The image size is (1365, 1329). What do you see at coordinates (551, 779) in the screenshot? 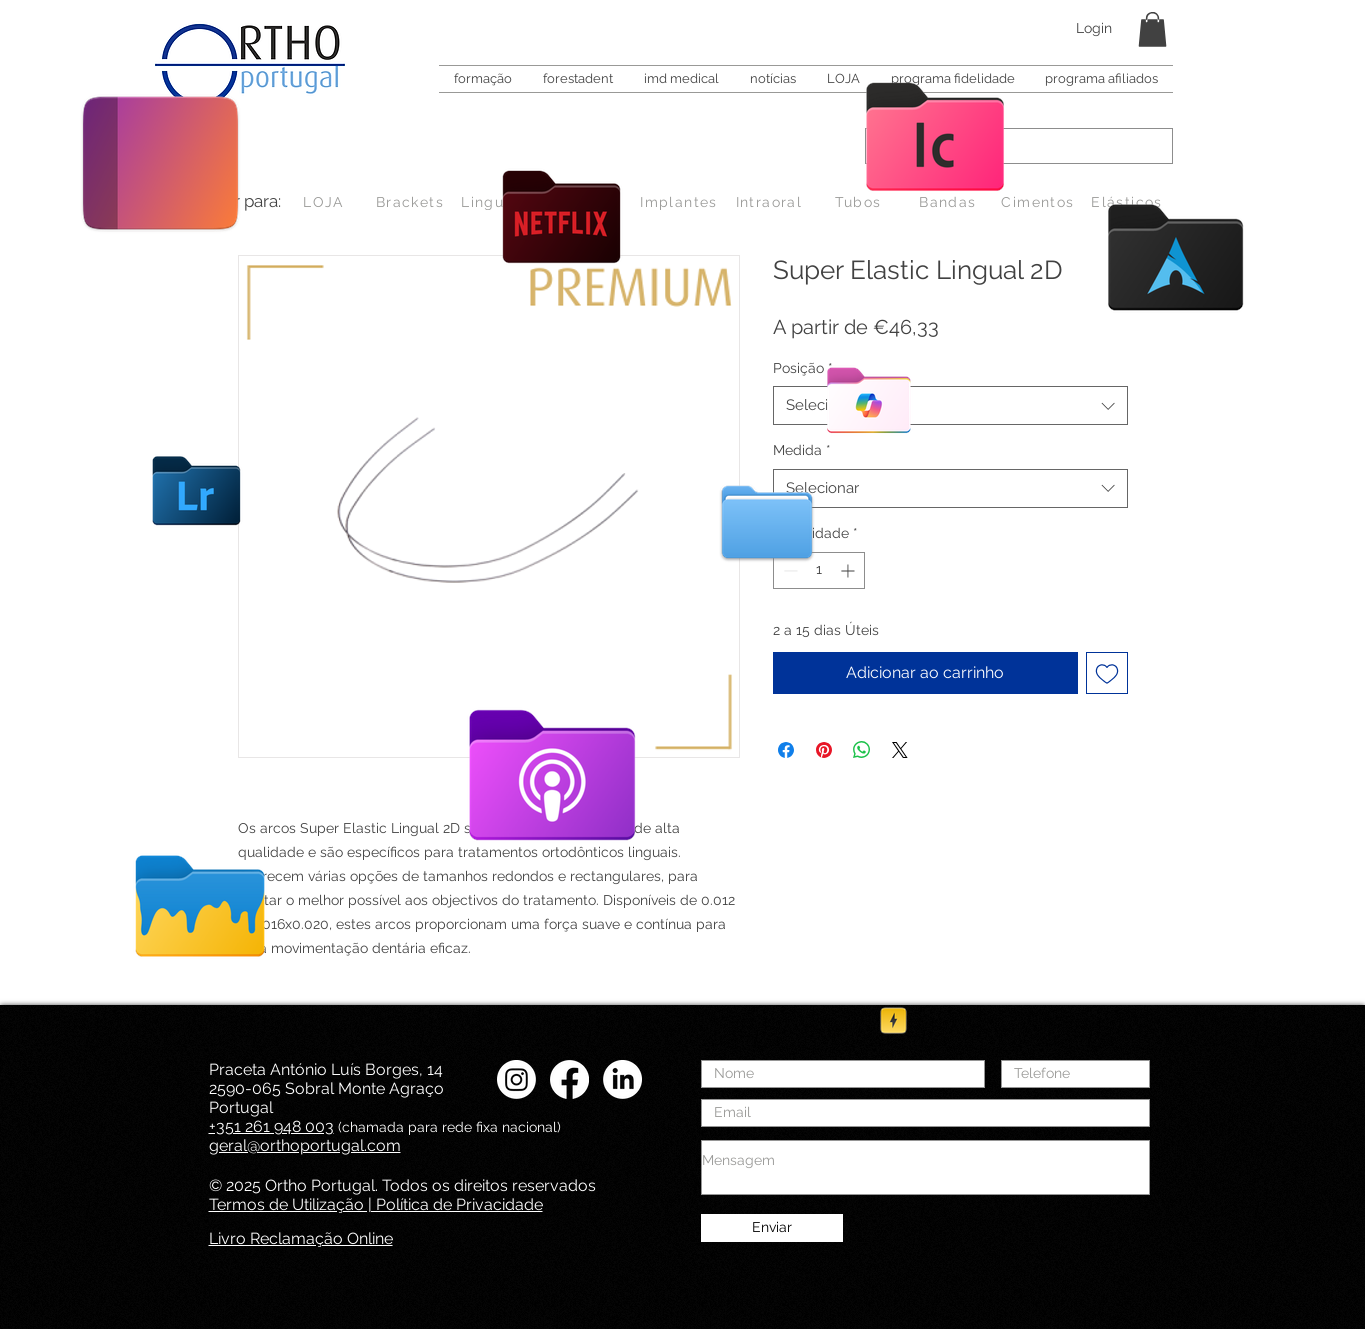
I see `open folder containing podcast files` at bounding box center [551, 779].